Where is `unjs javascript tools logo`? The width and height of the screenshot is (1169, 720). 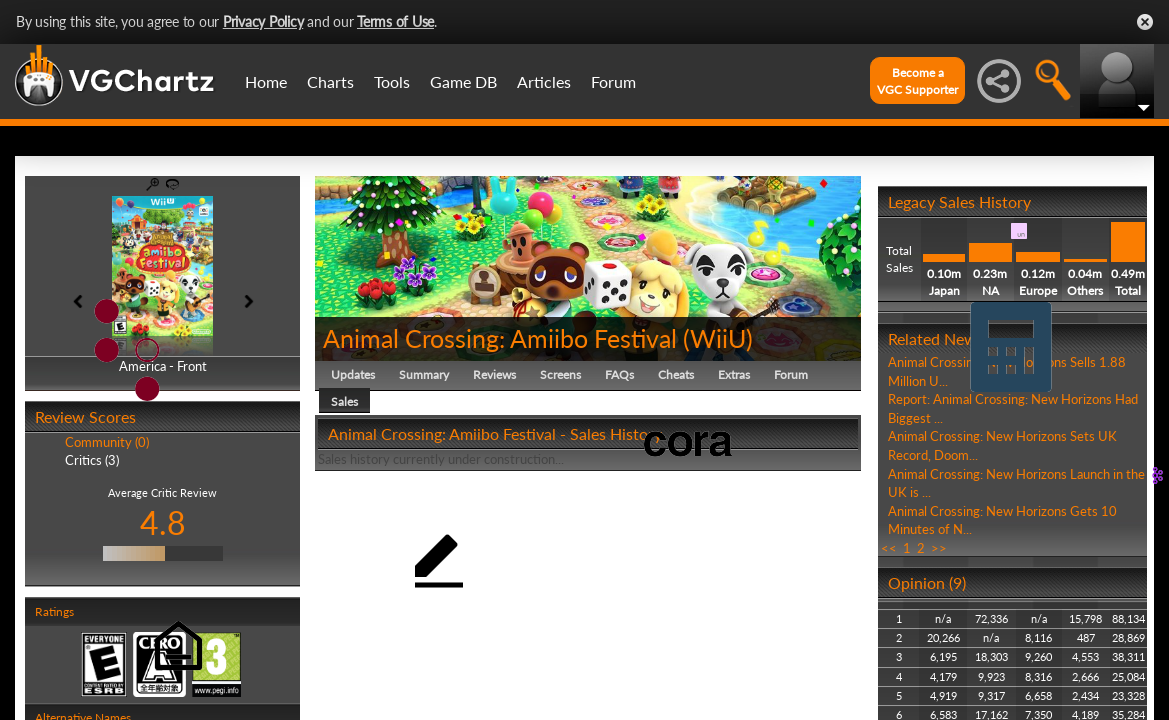 unjs javascript tools logo is located at coordinates (1019, 231).